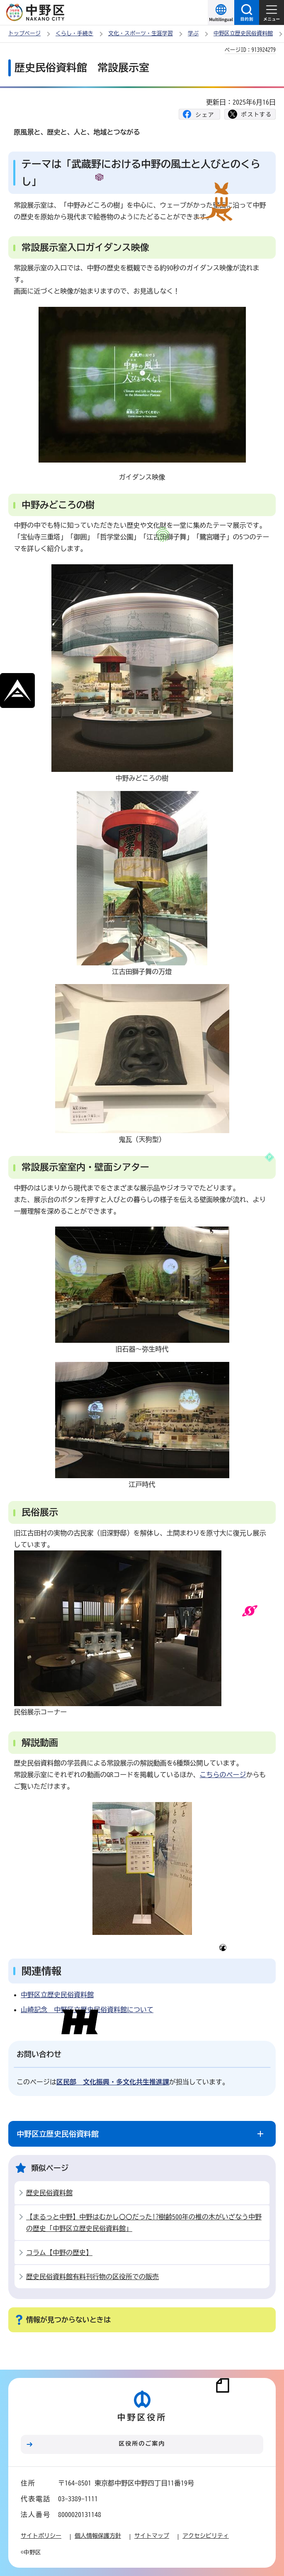 The image size is (284, 2576). I want to click on pre-commit logo, so click(269, 1157).